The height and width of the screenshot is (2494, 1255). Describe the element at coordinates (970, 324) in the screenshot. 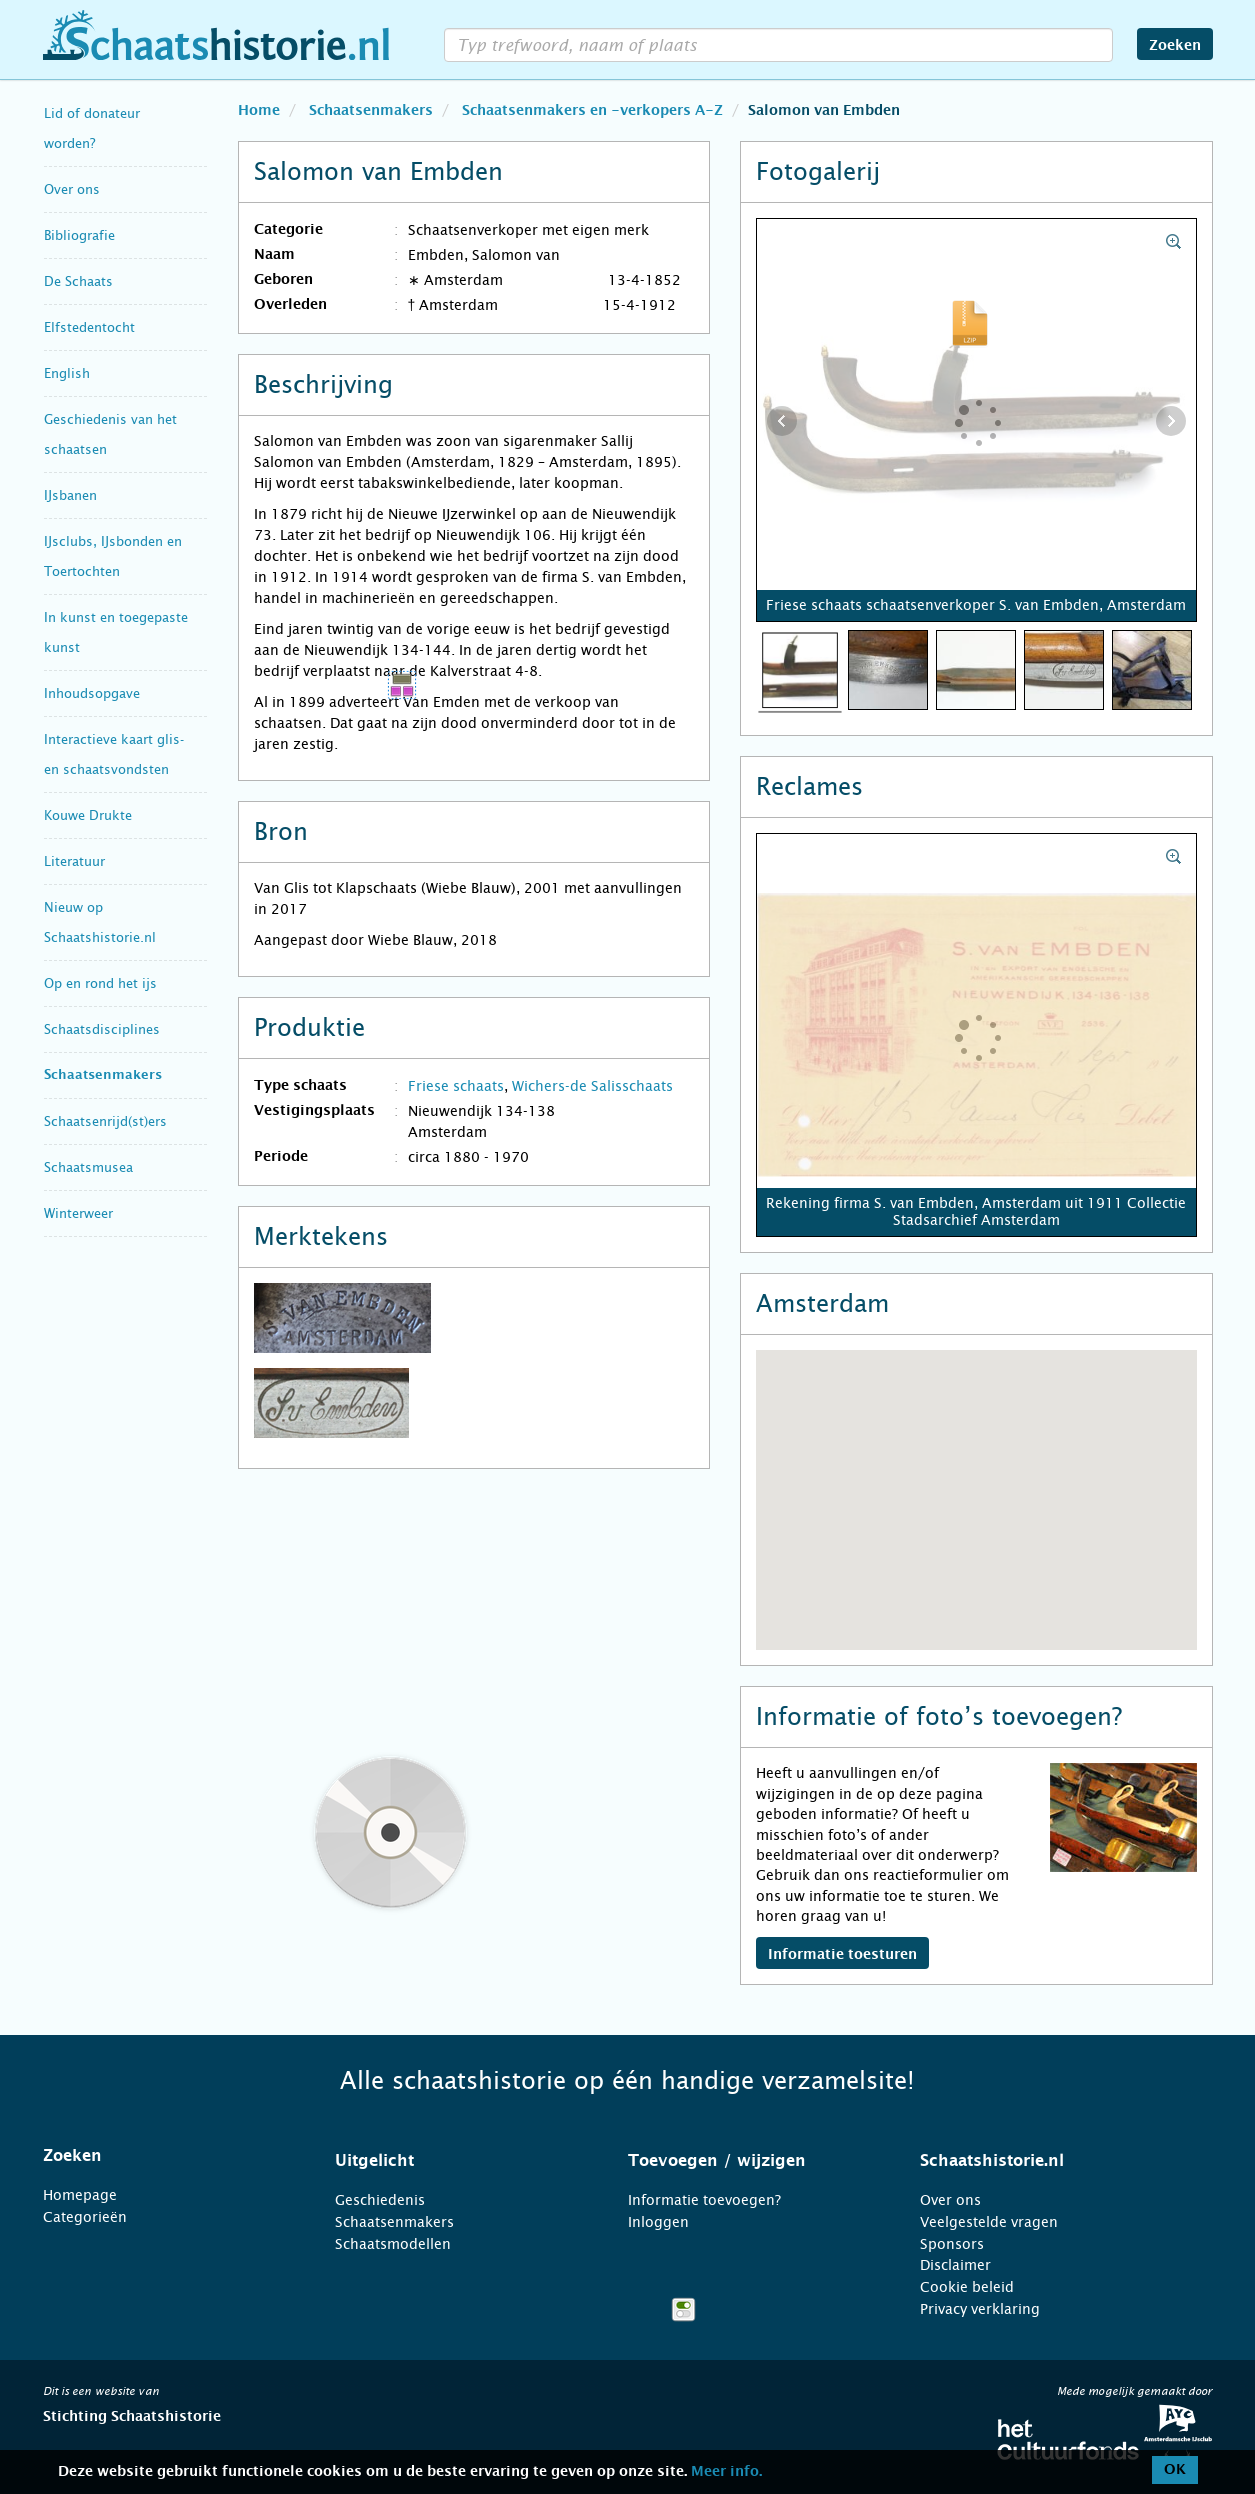

I see `an lzip compressed archive file` at that location.